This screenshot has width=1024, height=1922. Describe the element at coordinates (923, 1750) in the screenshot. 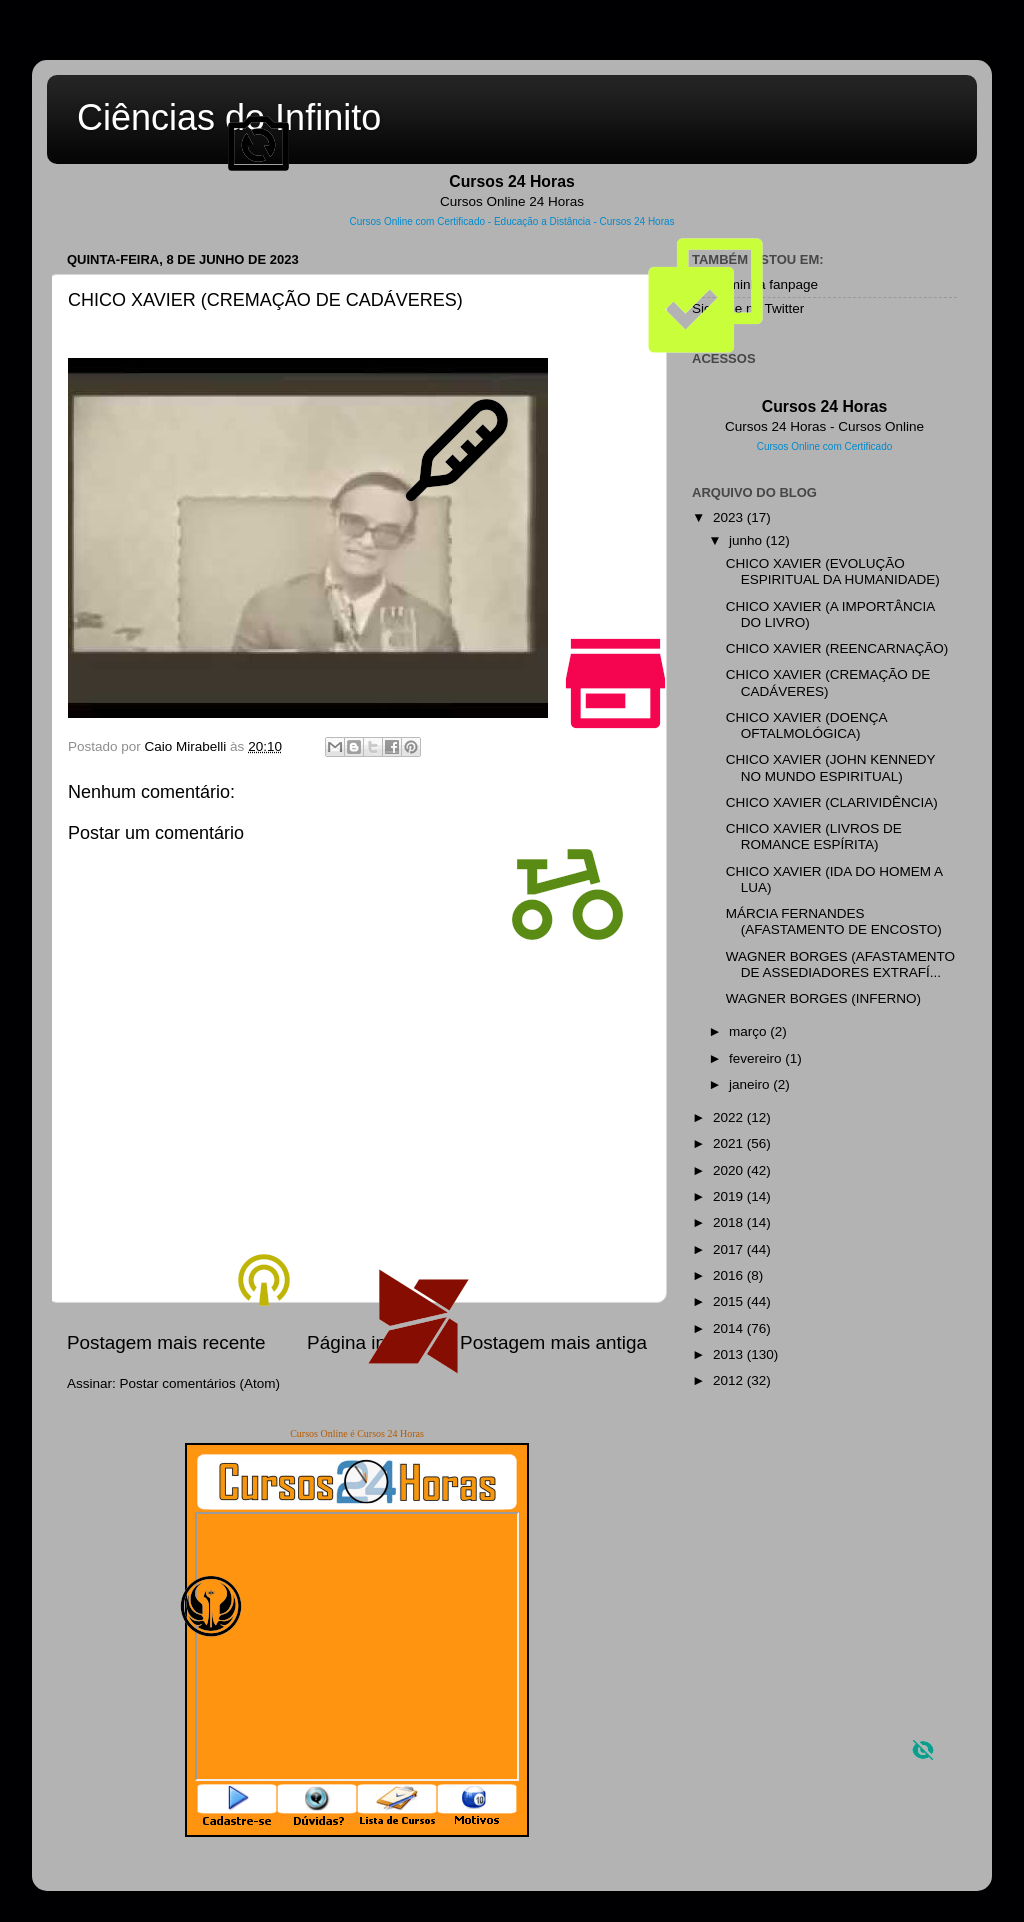

I see `hide password or sensitive content` at that location.